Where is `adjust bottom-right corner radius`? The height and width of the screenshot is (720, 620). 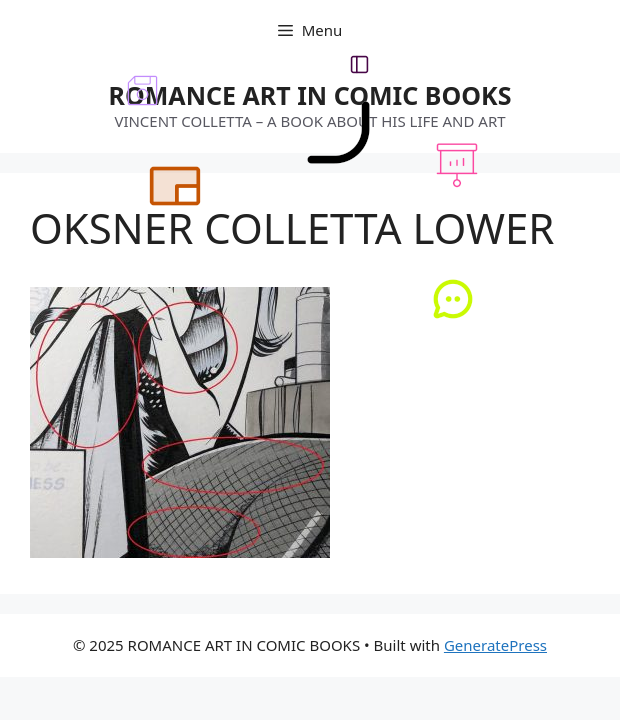
adjust bottom-right corner radius is located at coordinates (338, 132).